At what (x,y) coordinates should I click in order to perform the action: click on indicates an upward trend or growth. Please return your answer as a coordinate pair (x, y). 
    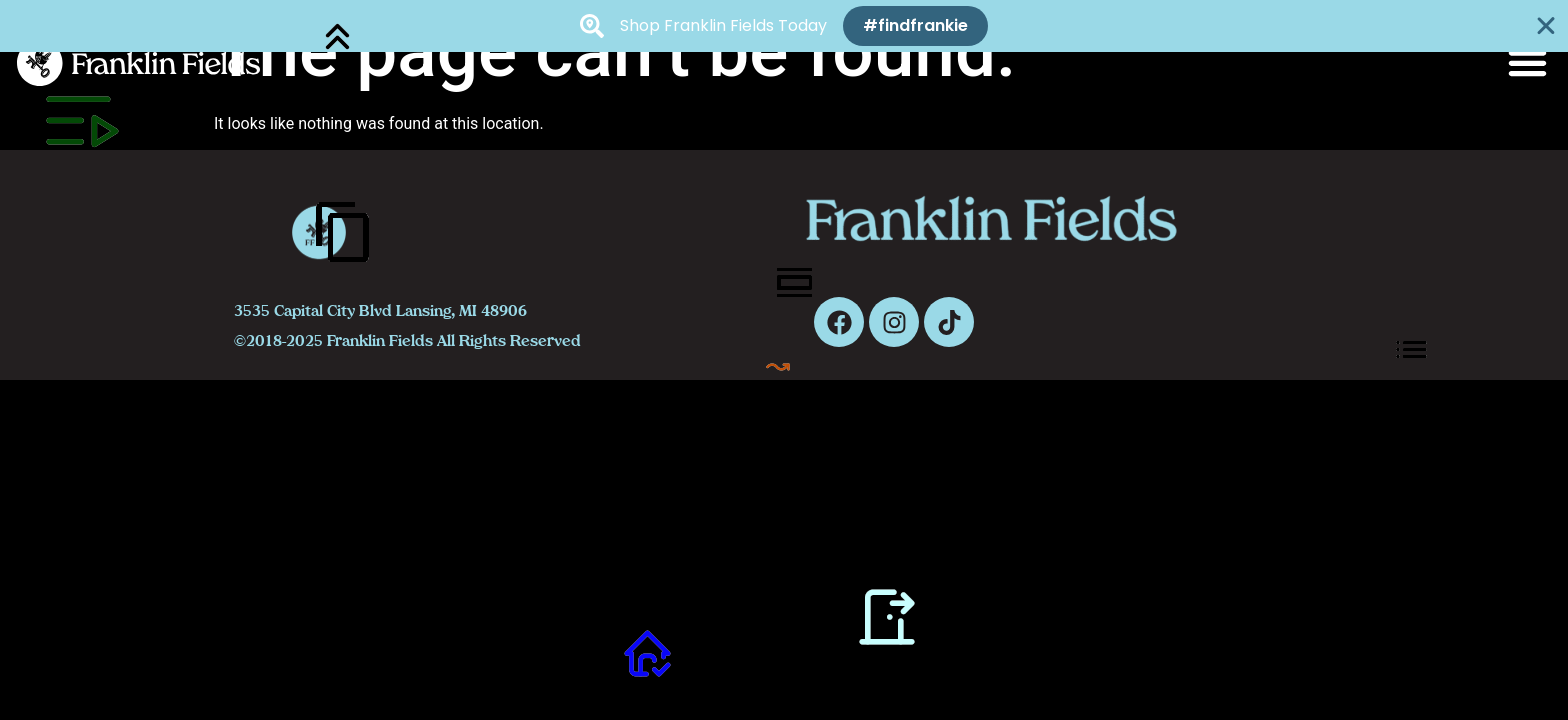
    Looking at the image, I should click on (778, 367).